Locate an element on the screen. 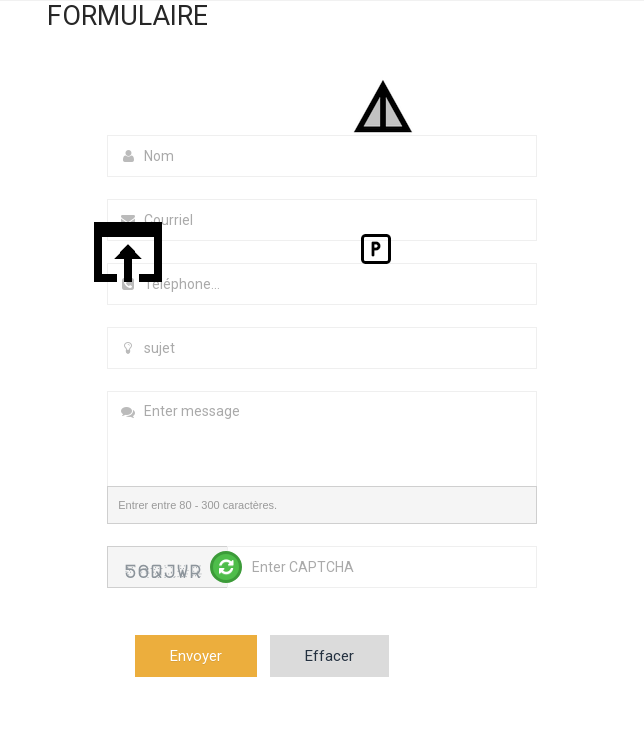 The height and width of the screenshot is (742, 644). open link in browser is located at coordinates (128, 252).